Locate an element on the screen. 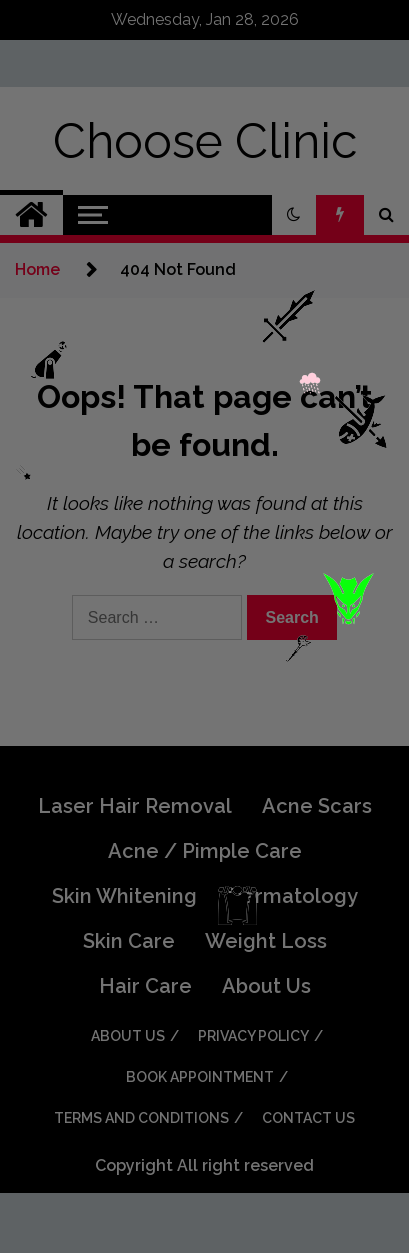 This screenshot has width=409, height=1253. carnyx ancient war horn instrument icon is located at coordinates (297, 648).